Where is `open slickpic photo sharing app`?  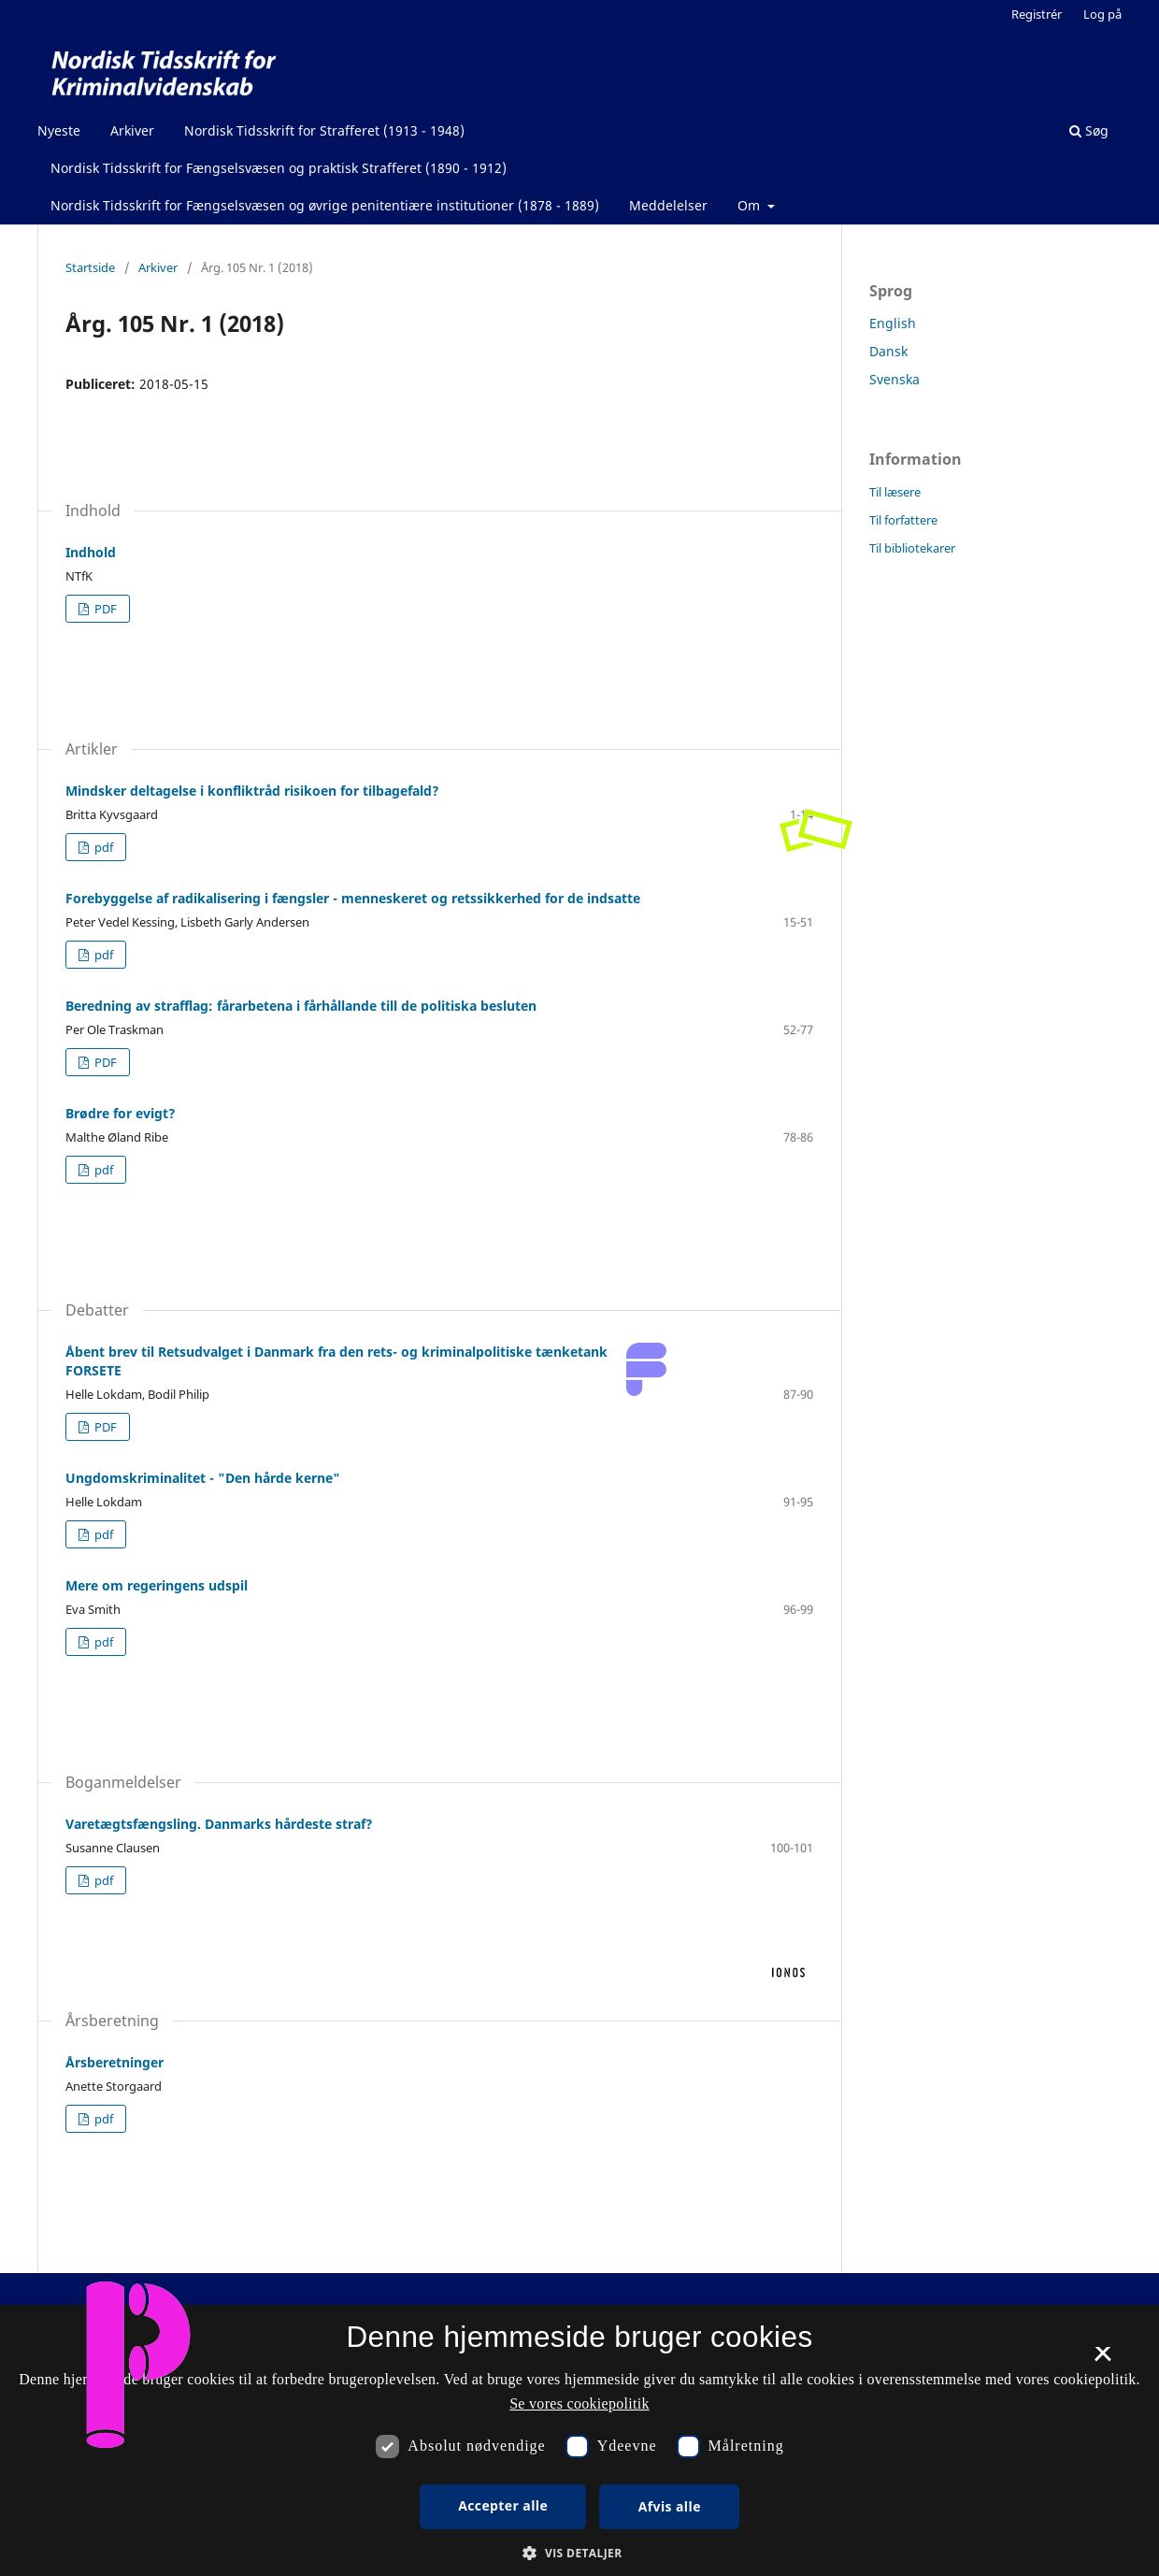 open slickpic photo sharing app is located at coordinates (816, 830).